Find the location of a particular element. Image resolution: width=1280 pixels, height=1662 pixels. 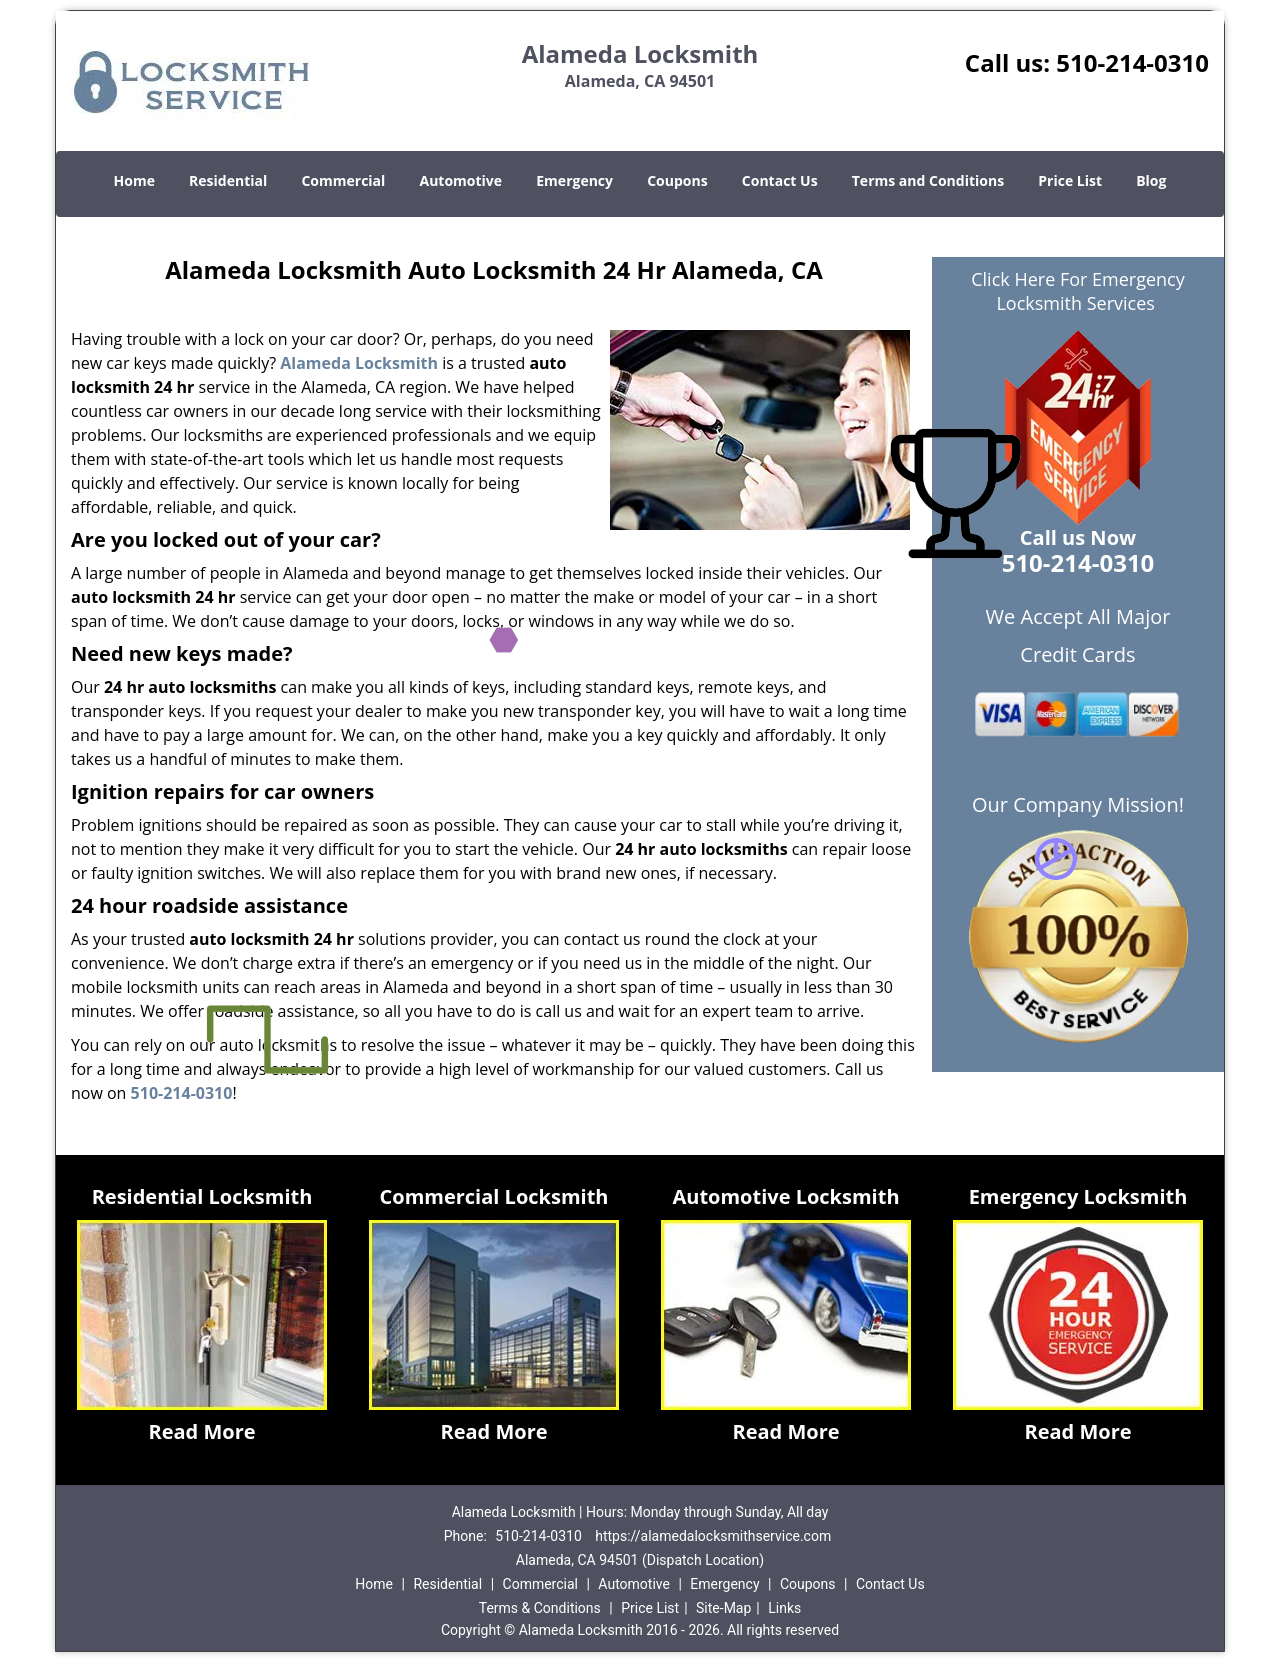

toggle square wave audio signal is located at coordinates (267, 1039).